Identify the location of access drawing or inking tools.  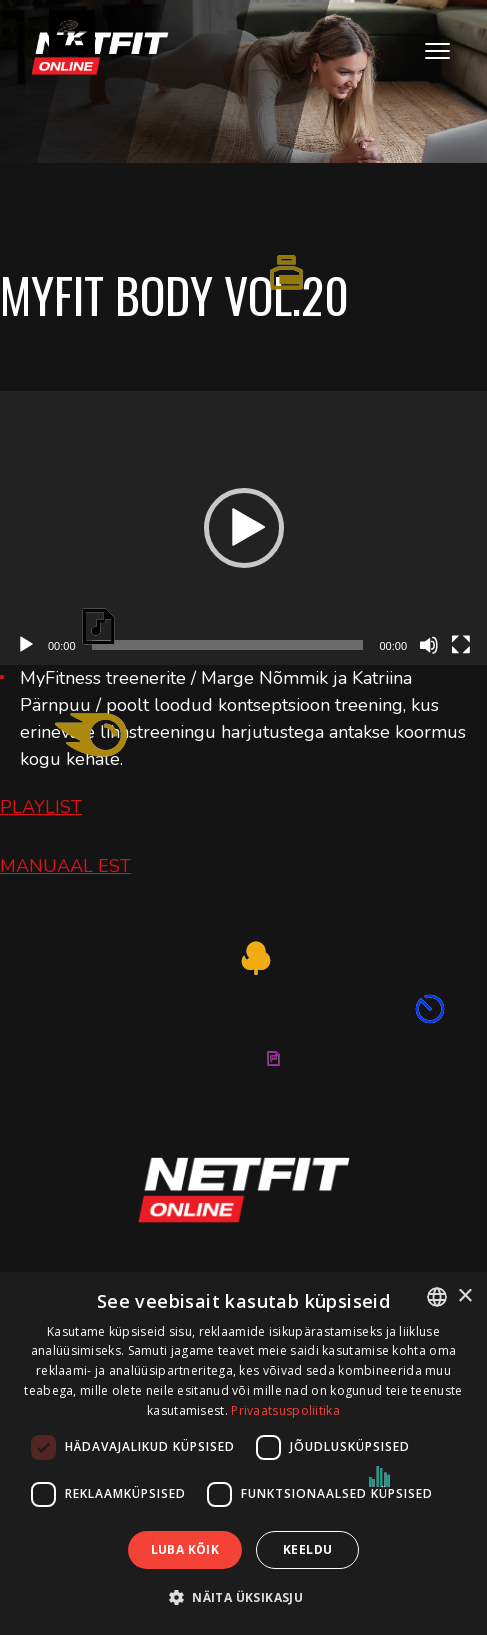
(286, 271).